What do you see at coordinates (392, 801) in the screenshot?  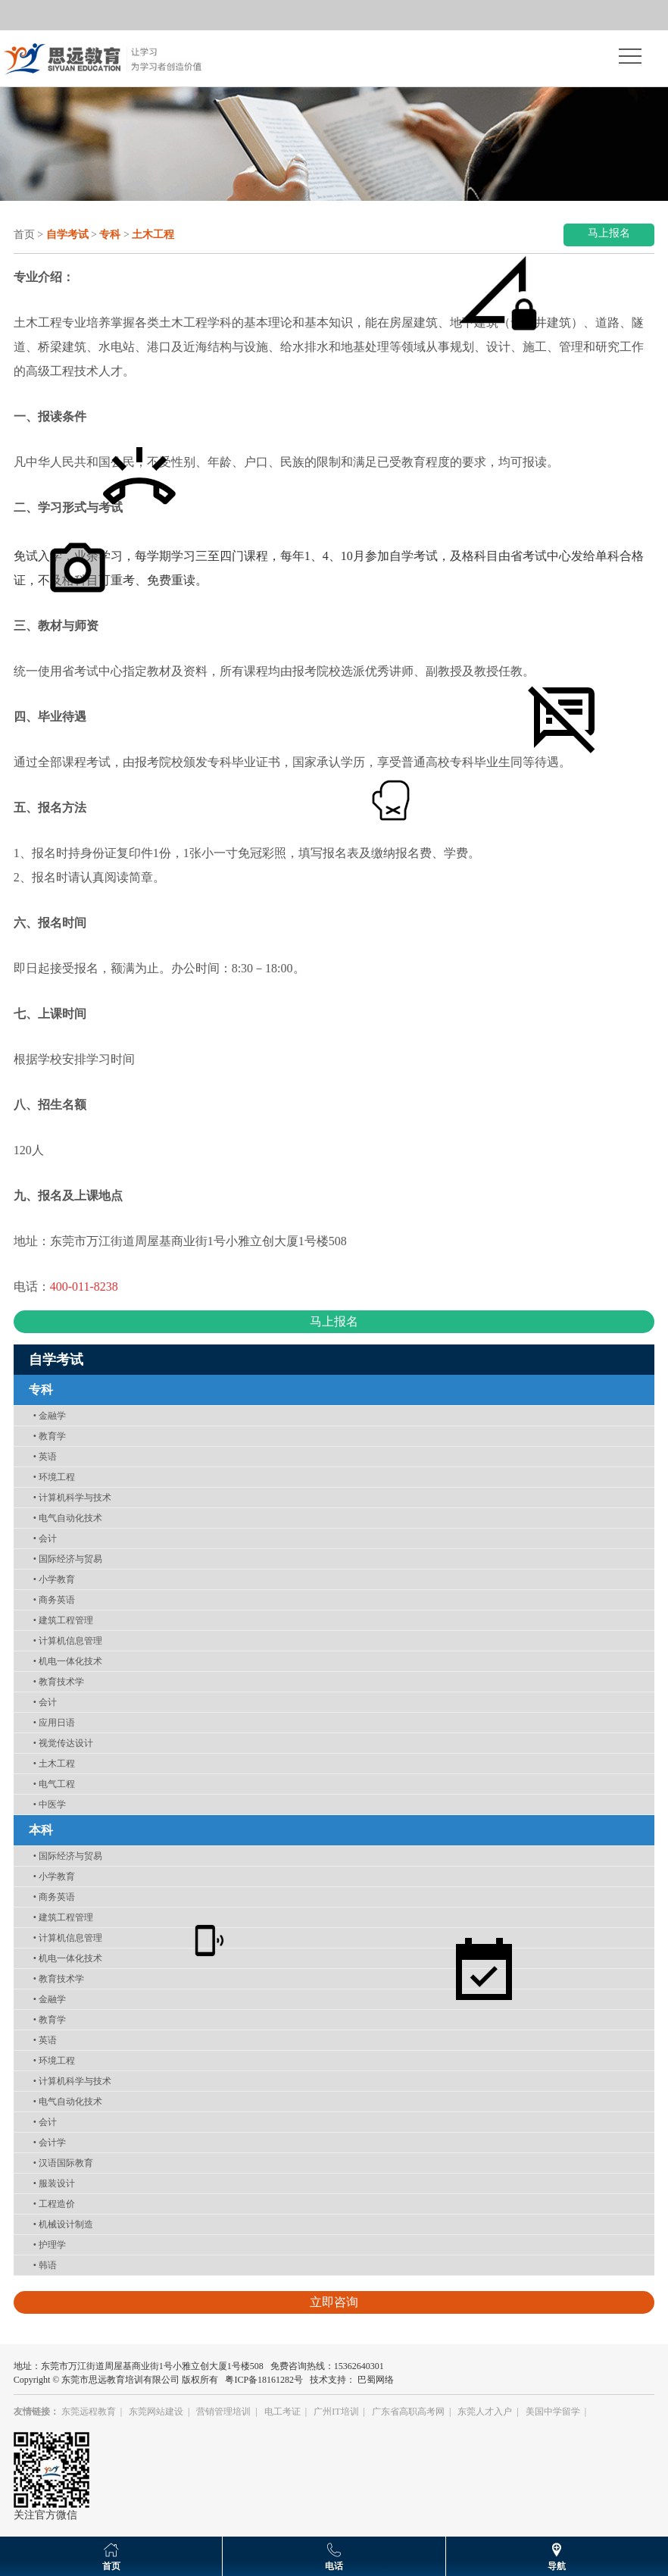 I see `access boxing or combat sports content` at bounding box center [392, 801].